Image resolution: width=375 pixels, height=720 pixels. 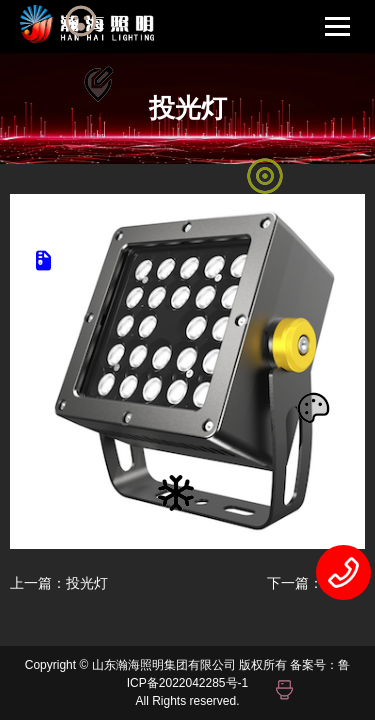 What do you see at coordinates (81, 21) in the screenshot?
I see `surprised or shocked reaction emoji` at bounding box center [81, 21].